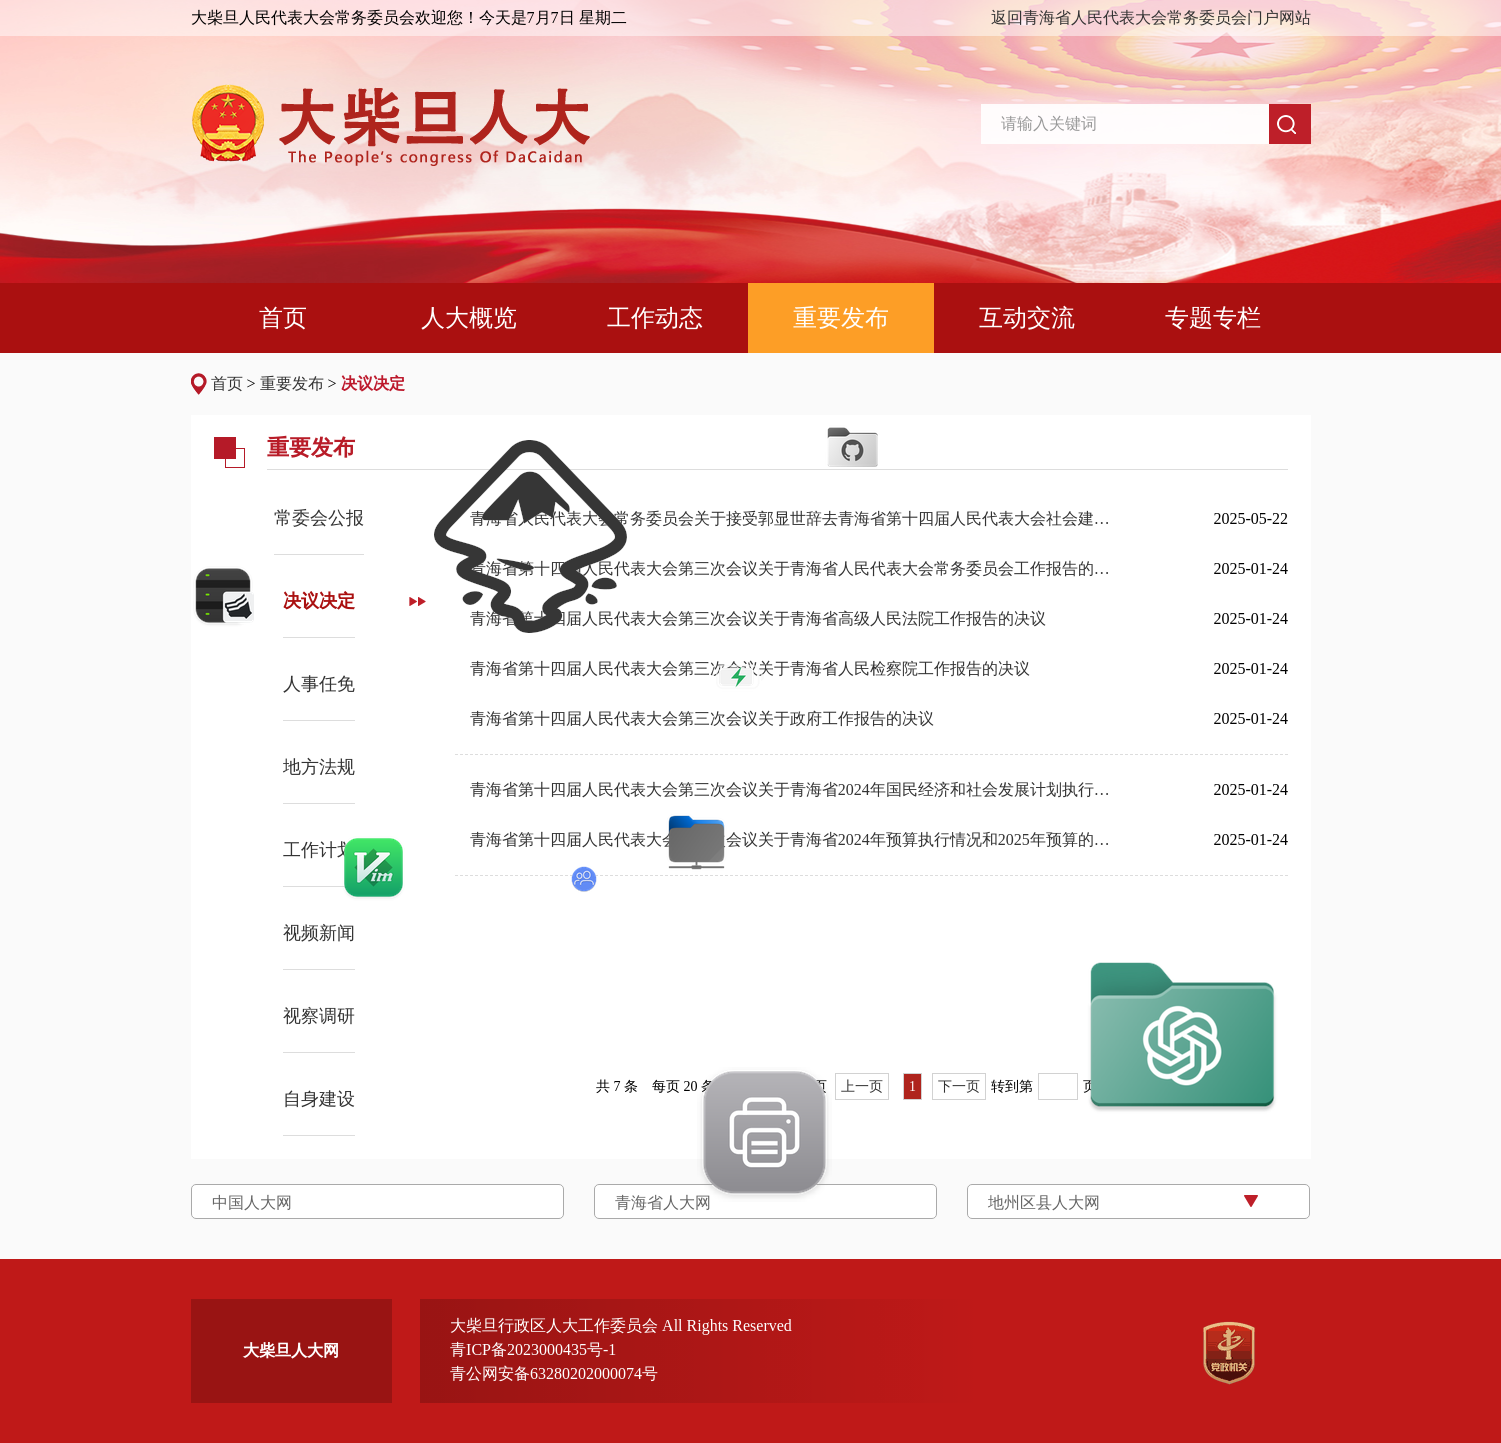  I want to click on open folder containing ChatGPT-related files, so click(1181, 1039).